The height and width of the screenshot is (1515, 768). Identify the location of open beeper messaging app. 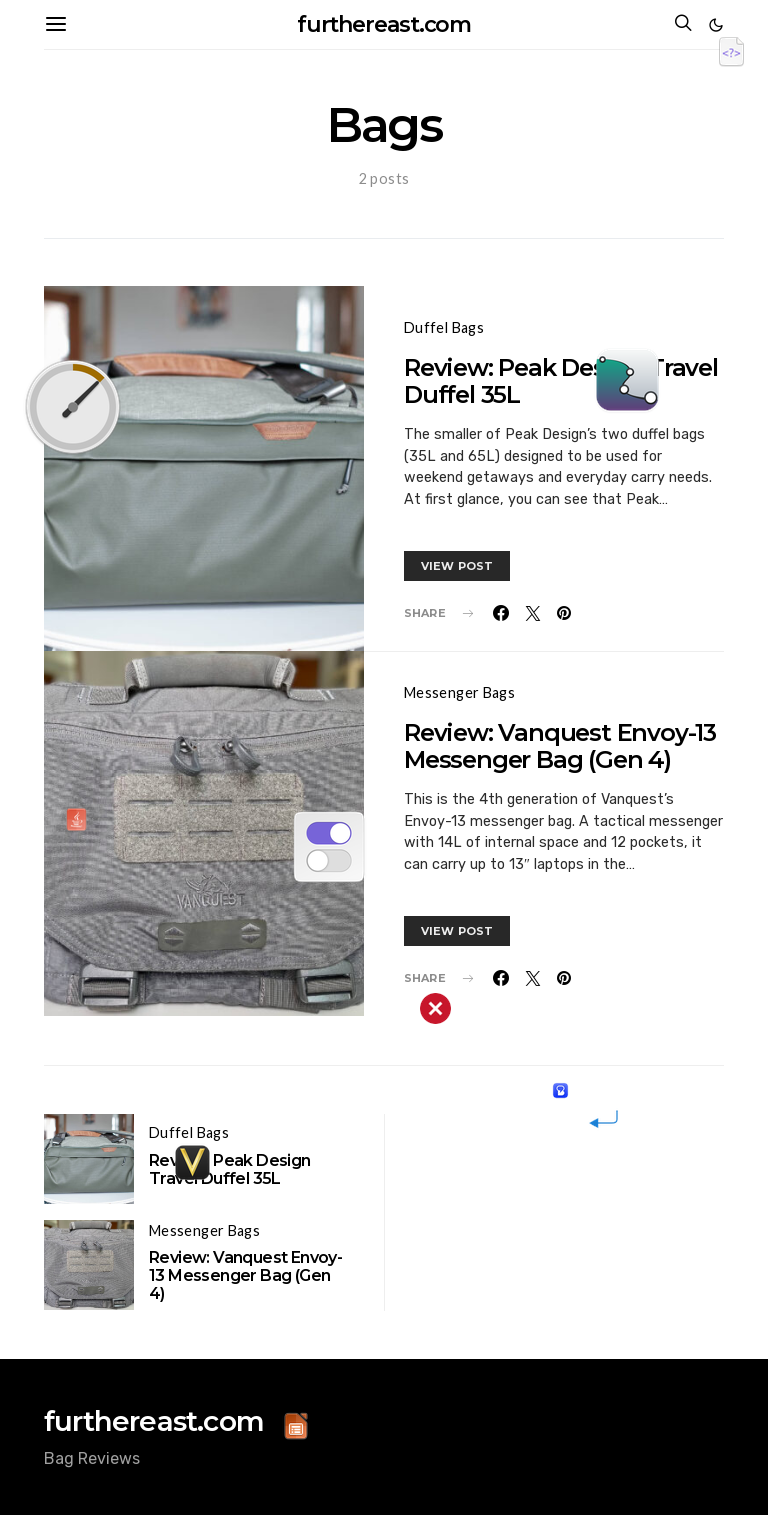
(560, 1090).